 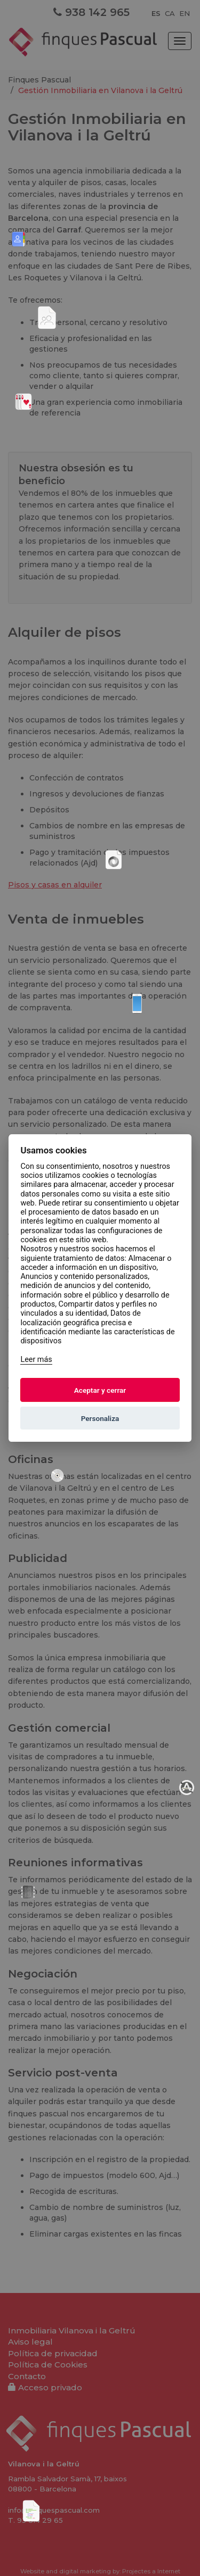 What do you see at coordinates (137, 1004) in the screenshot?
I see `view connected iPhone device` at bounding box center [137, 1004].